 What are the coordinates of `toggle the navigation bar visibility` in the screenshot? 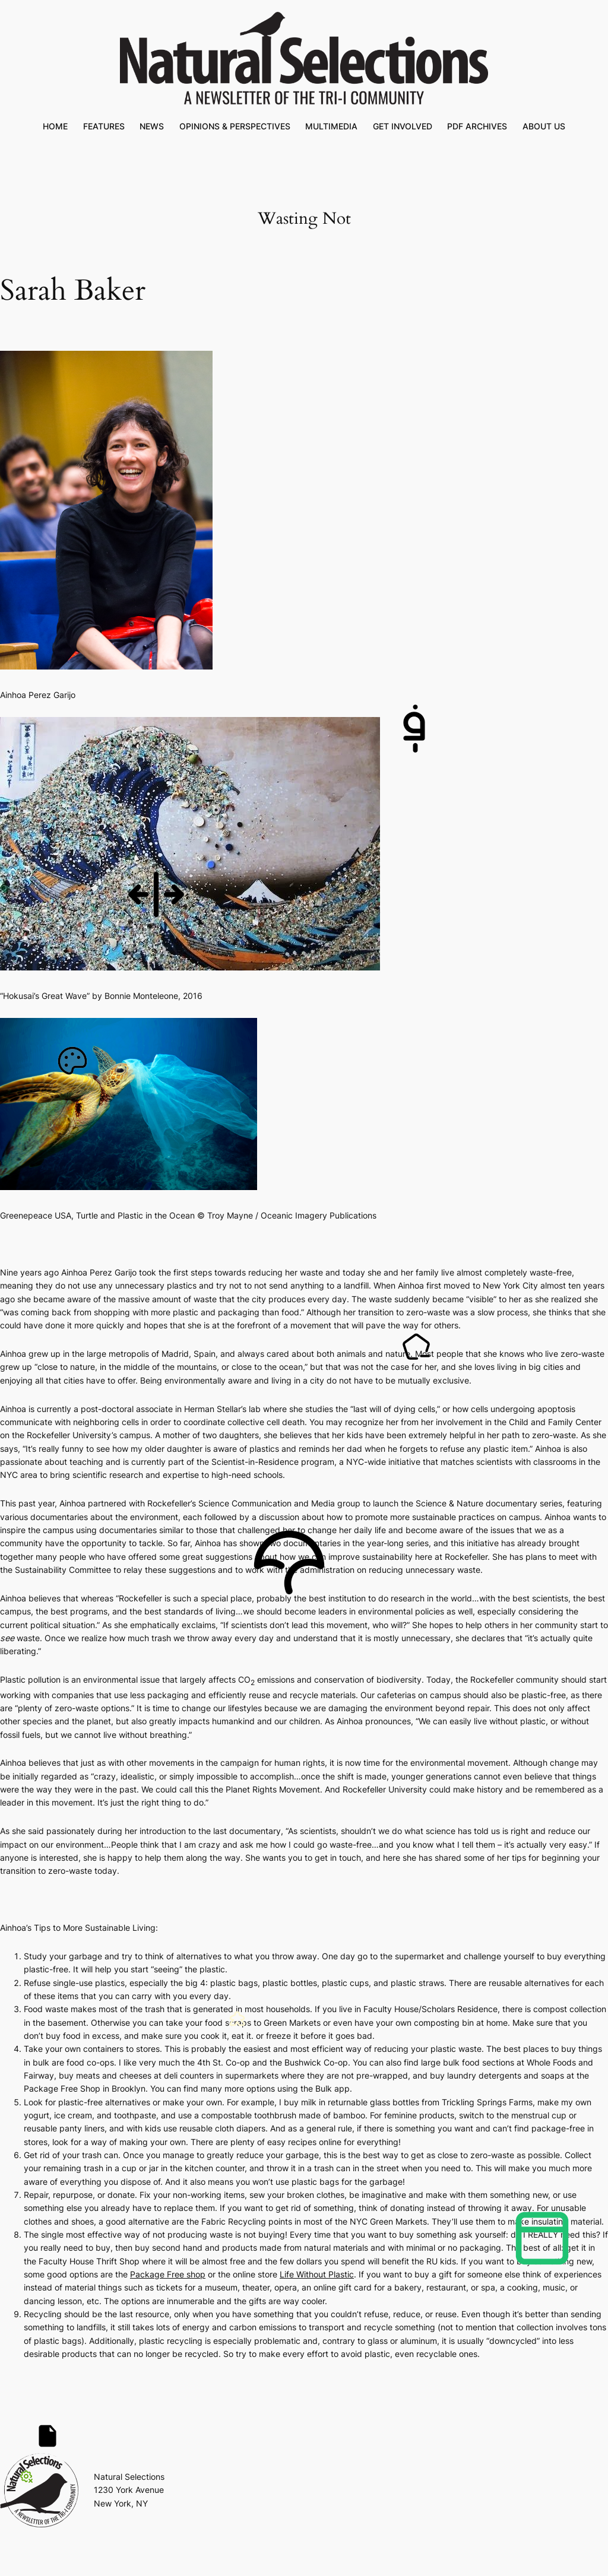 It's located at (542, 2238).